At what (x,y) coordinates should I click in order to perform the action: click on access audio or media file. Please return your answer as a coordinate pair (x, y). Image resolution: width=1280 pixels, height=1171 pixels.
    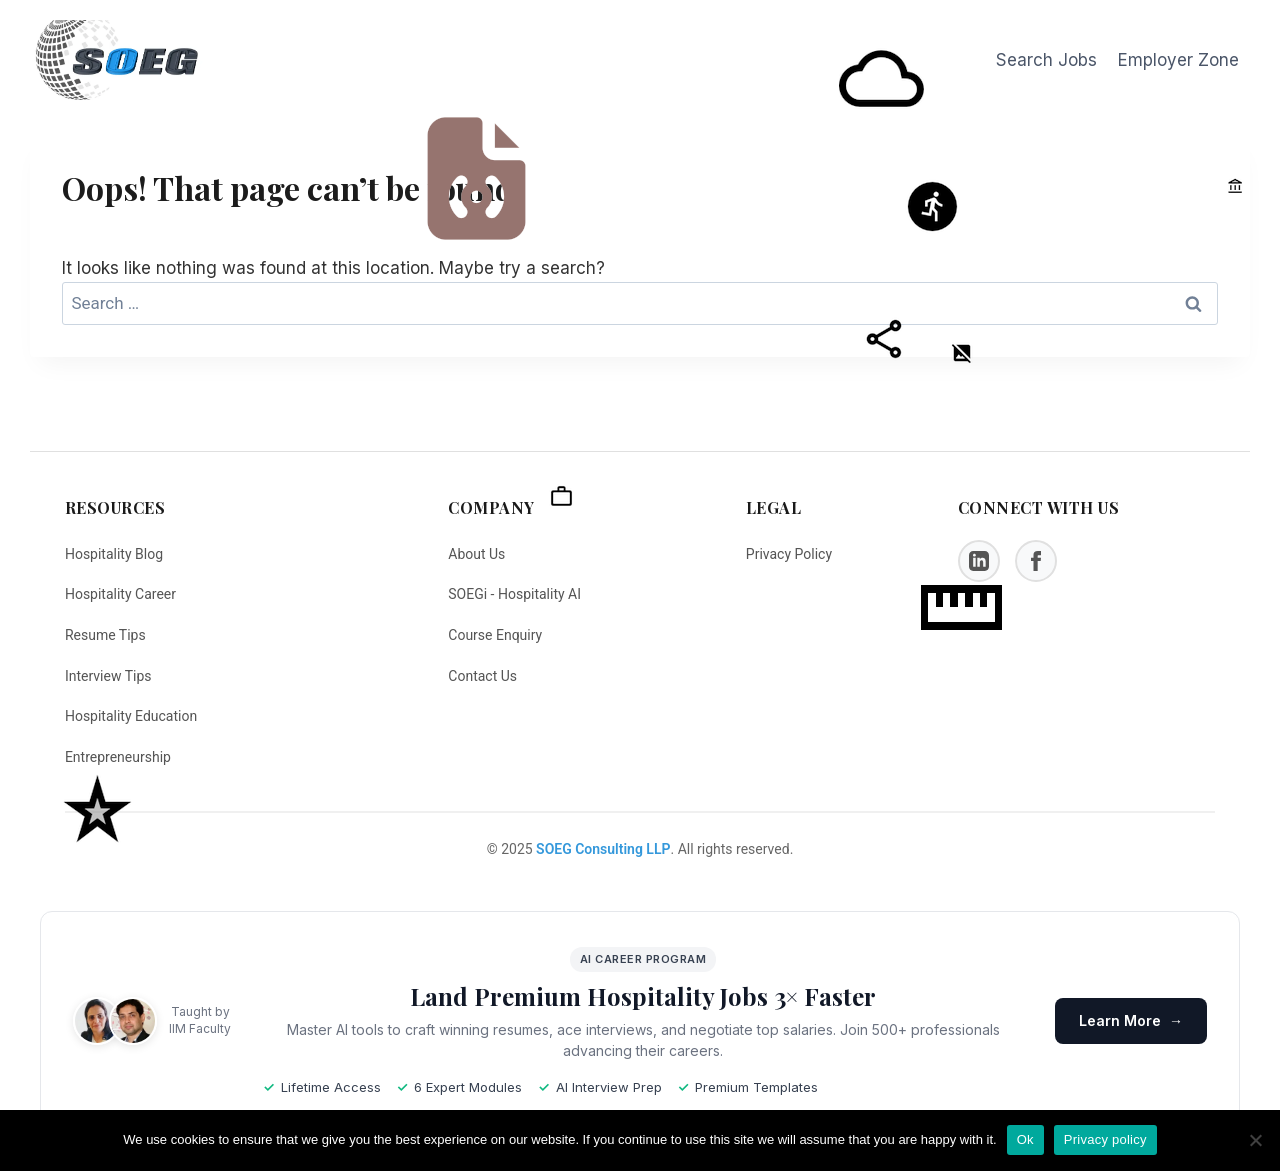
    Looking at the image, I should click on (476, 178).